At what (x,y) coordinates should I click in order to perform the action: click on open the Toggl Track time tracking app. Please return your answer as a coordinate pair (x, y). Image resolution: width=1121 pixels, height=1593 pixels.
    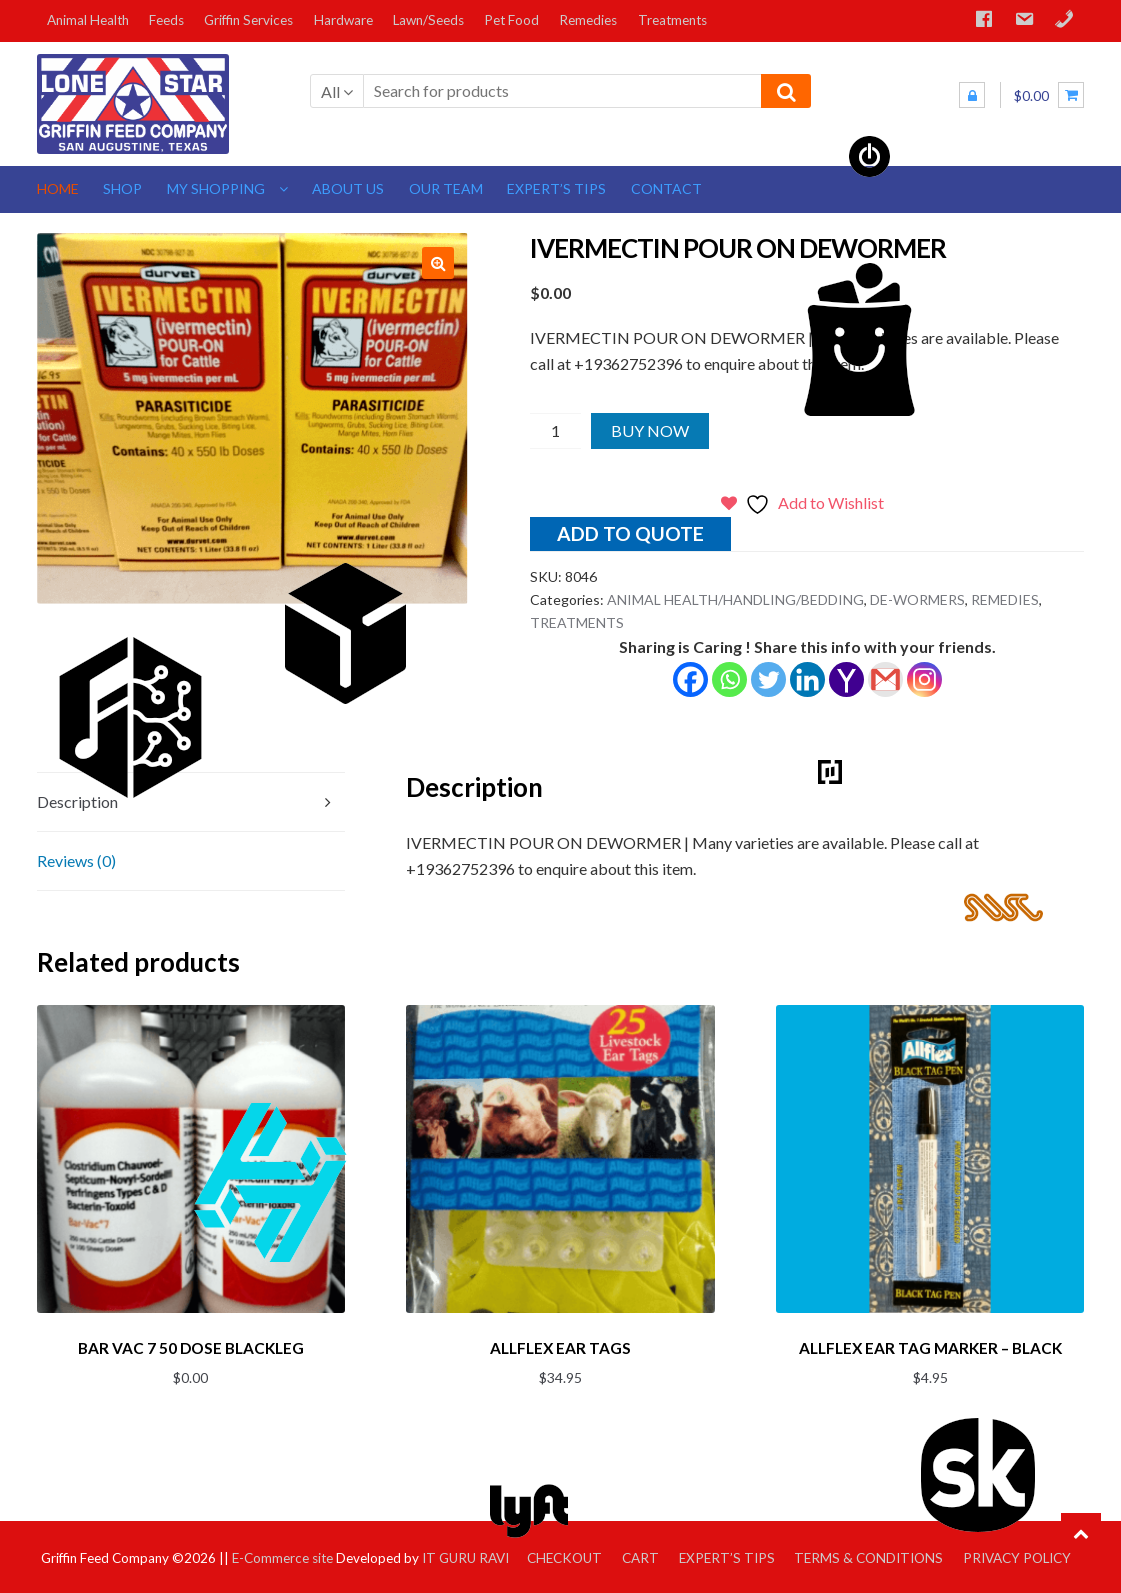
    Looking at the image, I should click on (869, 156).